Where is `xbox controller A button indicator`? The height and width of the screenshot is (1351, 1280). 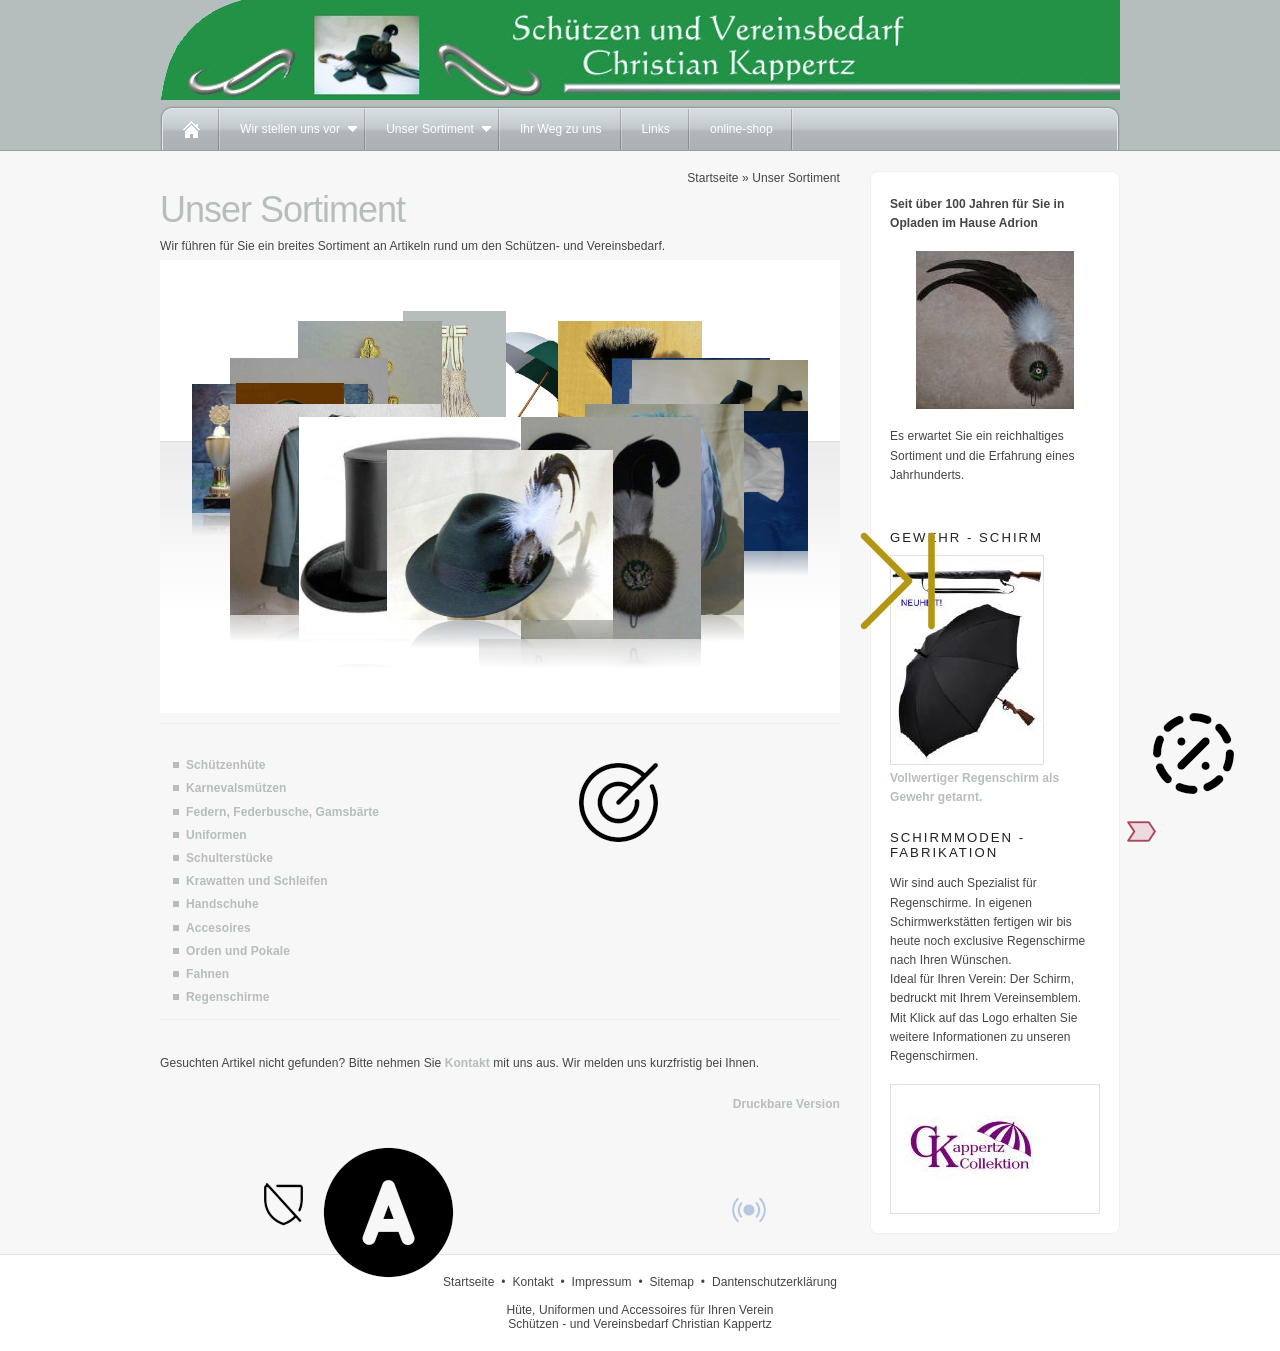 xbox controller A button indicator is located at coordinates (388, 1212).